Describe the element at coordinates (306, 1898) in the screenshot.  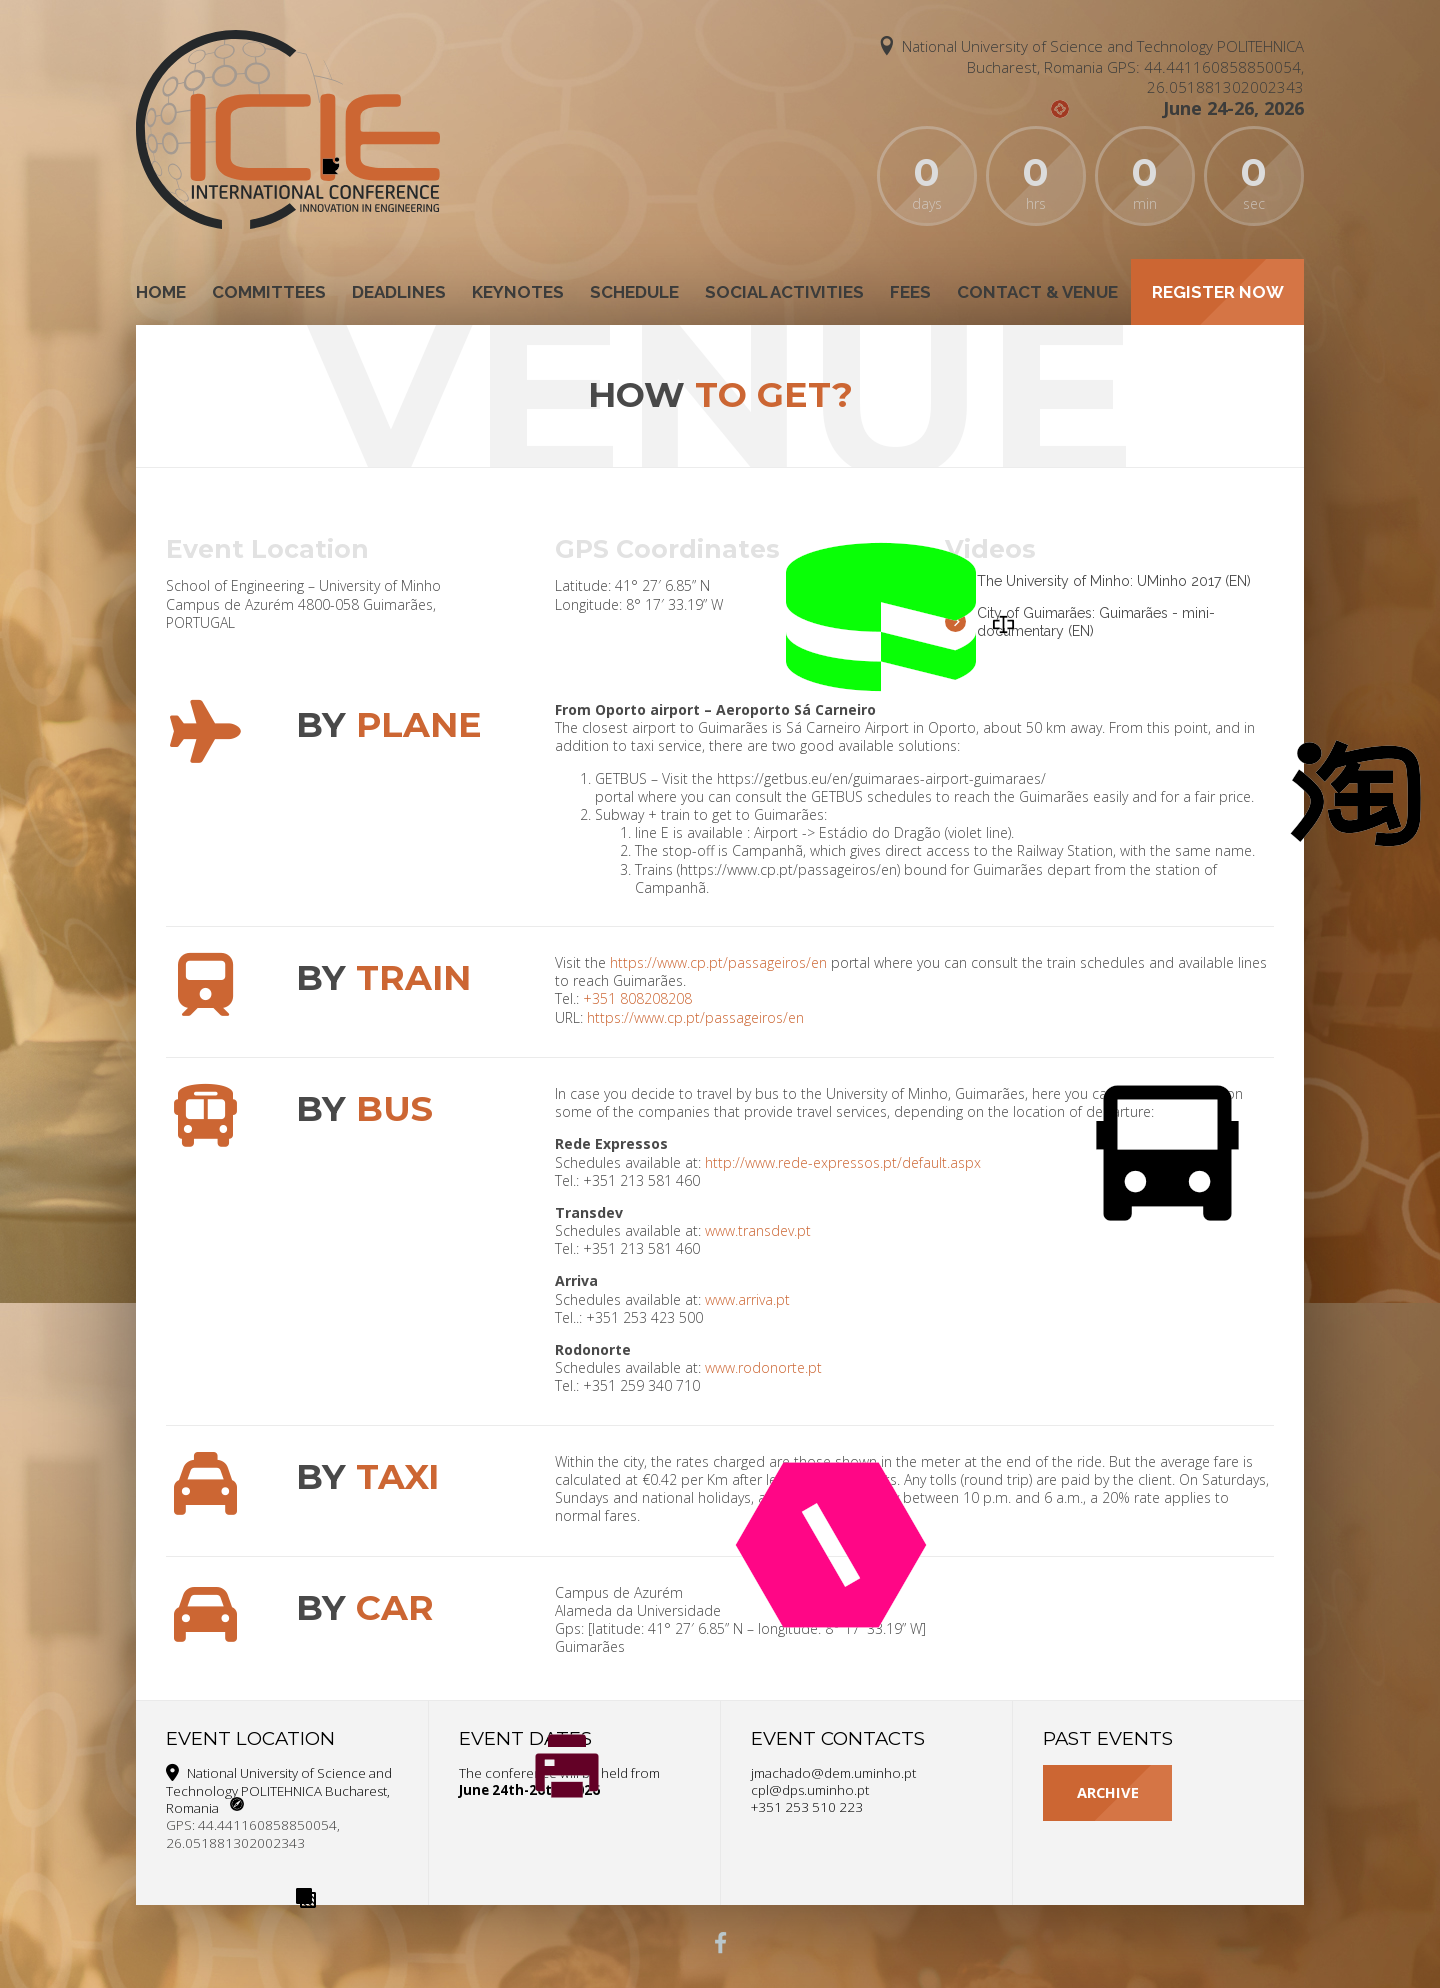
I see `apply shadow effect to selected element` at that location.